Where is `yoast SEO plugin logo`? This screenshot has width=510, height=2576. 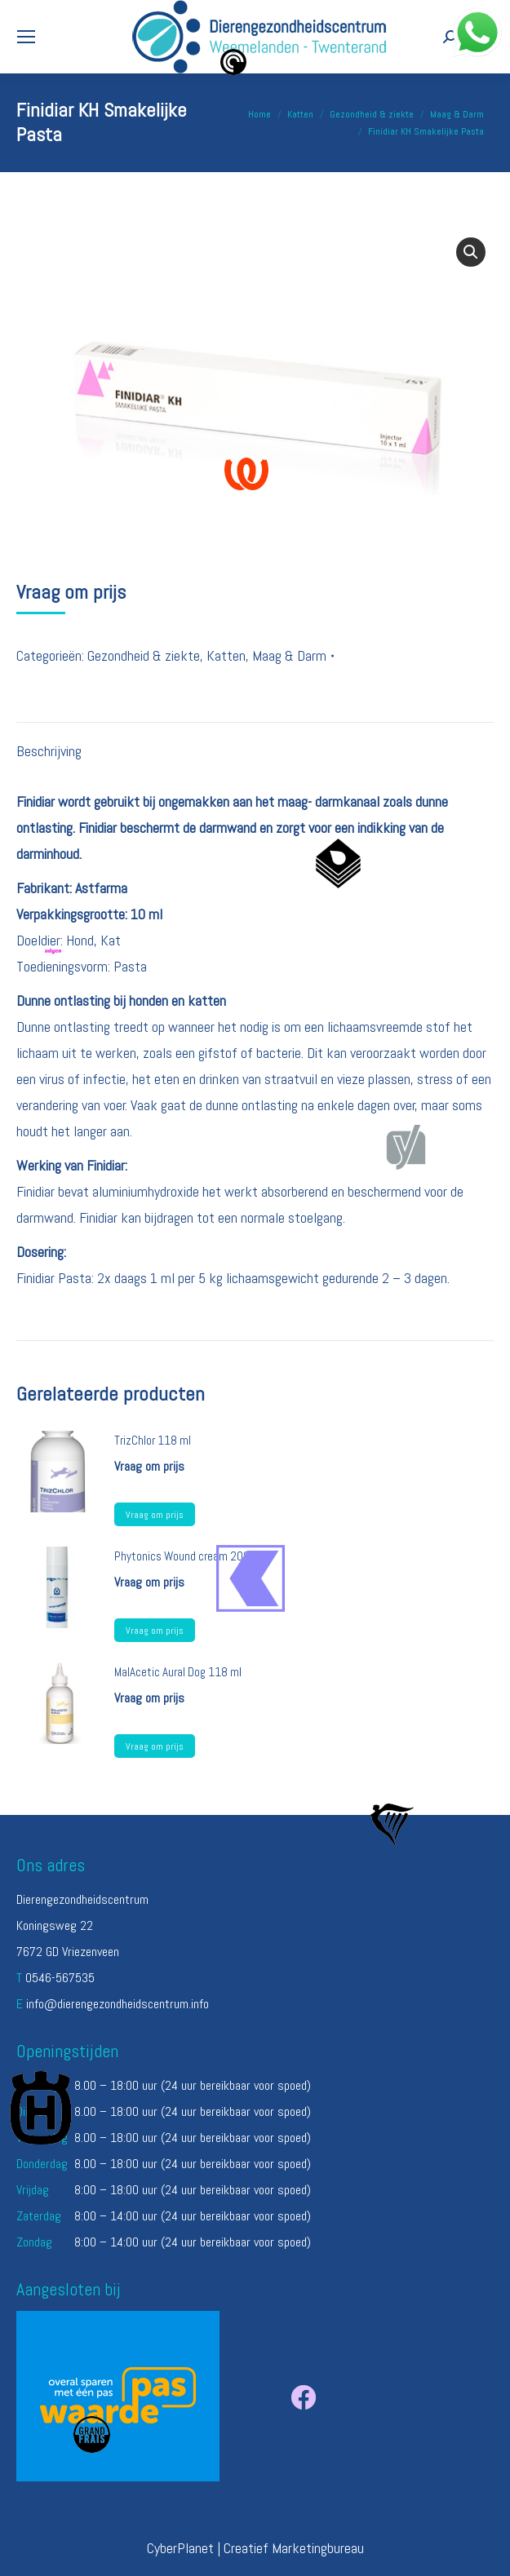
yoast SEO plugin logo is located at coordinates (406, 1147).